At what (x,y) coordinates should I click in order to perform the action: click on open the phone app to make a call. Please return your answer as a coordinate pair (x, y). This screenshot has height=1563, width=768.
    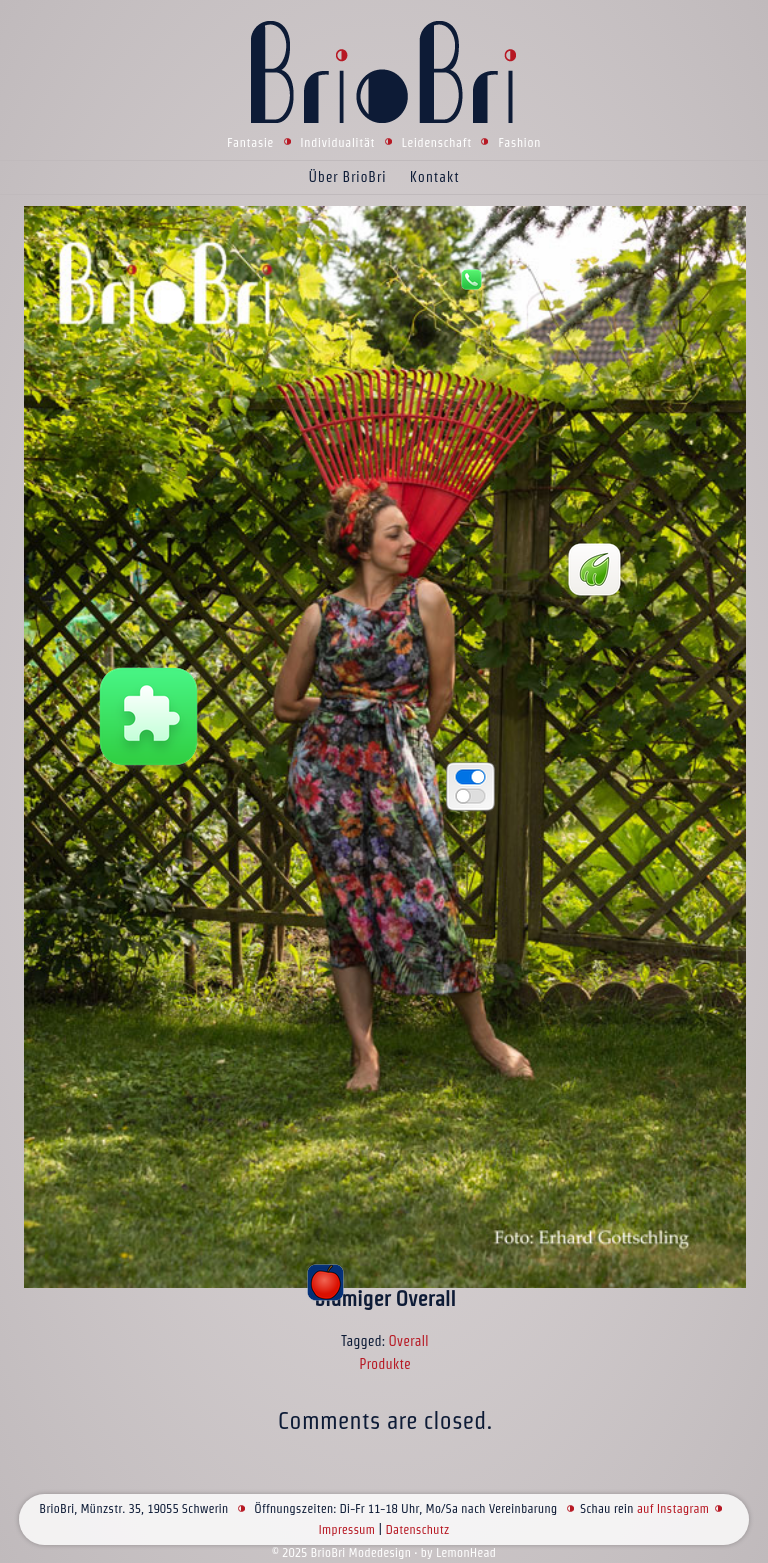
    Looking at the image, I should click on (471, 279).